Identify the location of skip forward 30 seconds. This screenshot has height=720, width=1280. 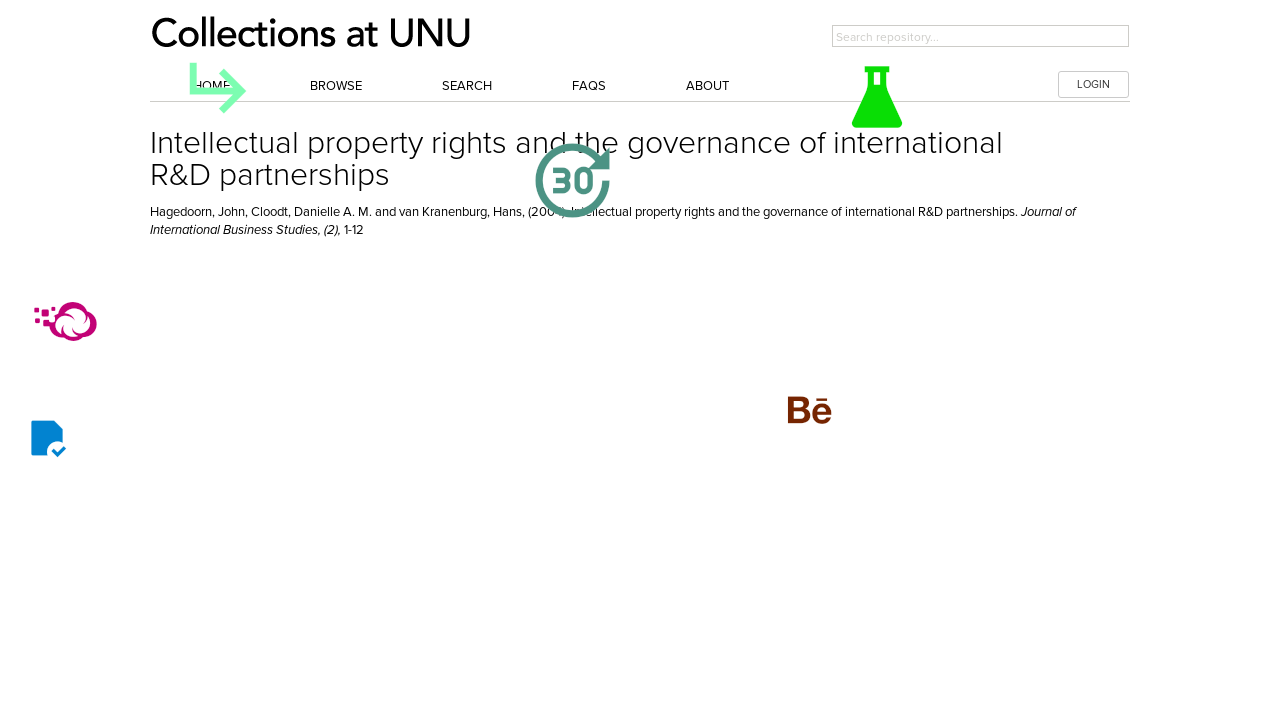
(572, 180).